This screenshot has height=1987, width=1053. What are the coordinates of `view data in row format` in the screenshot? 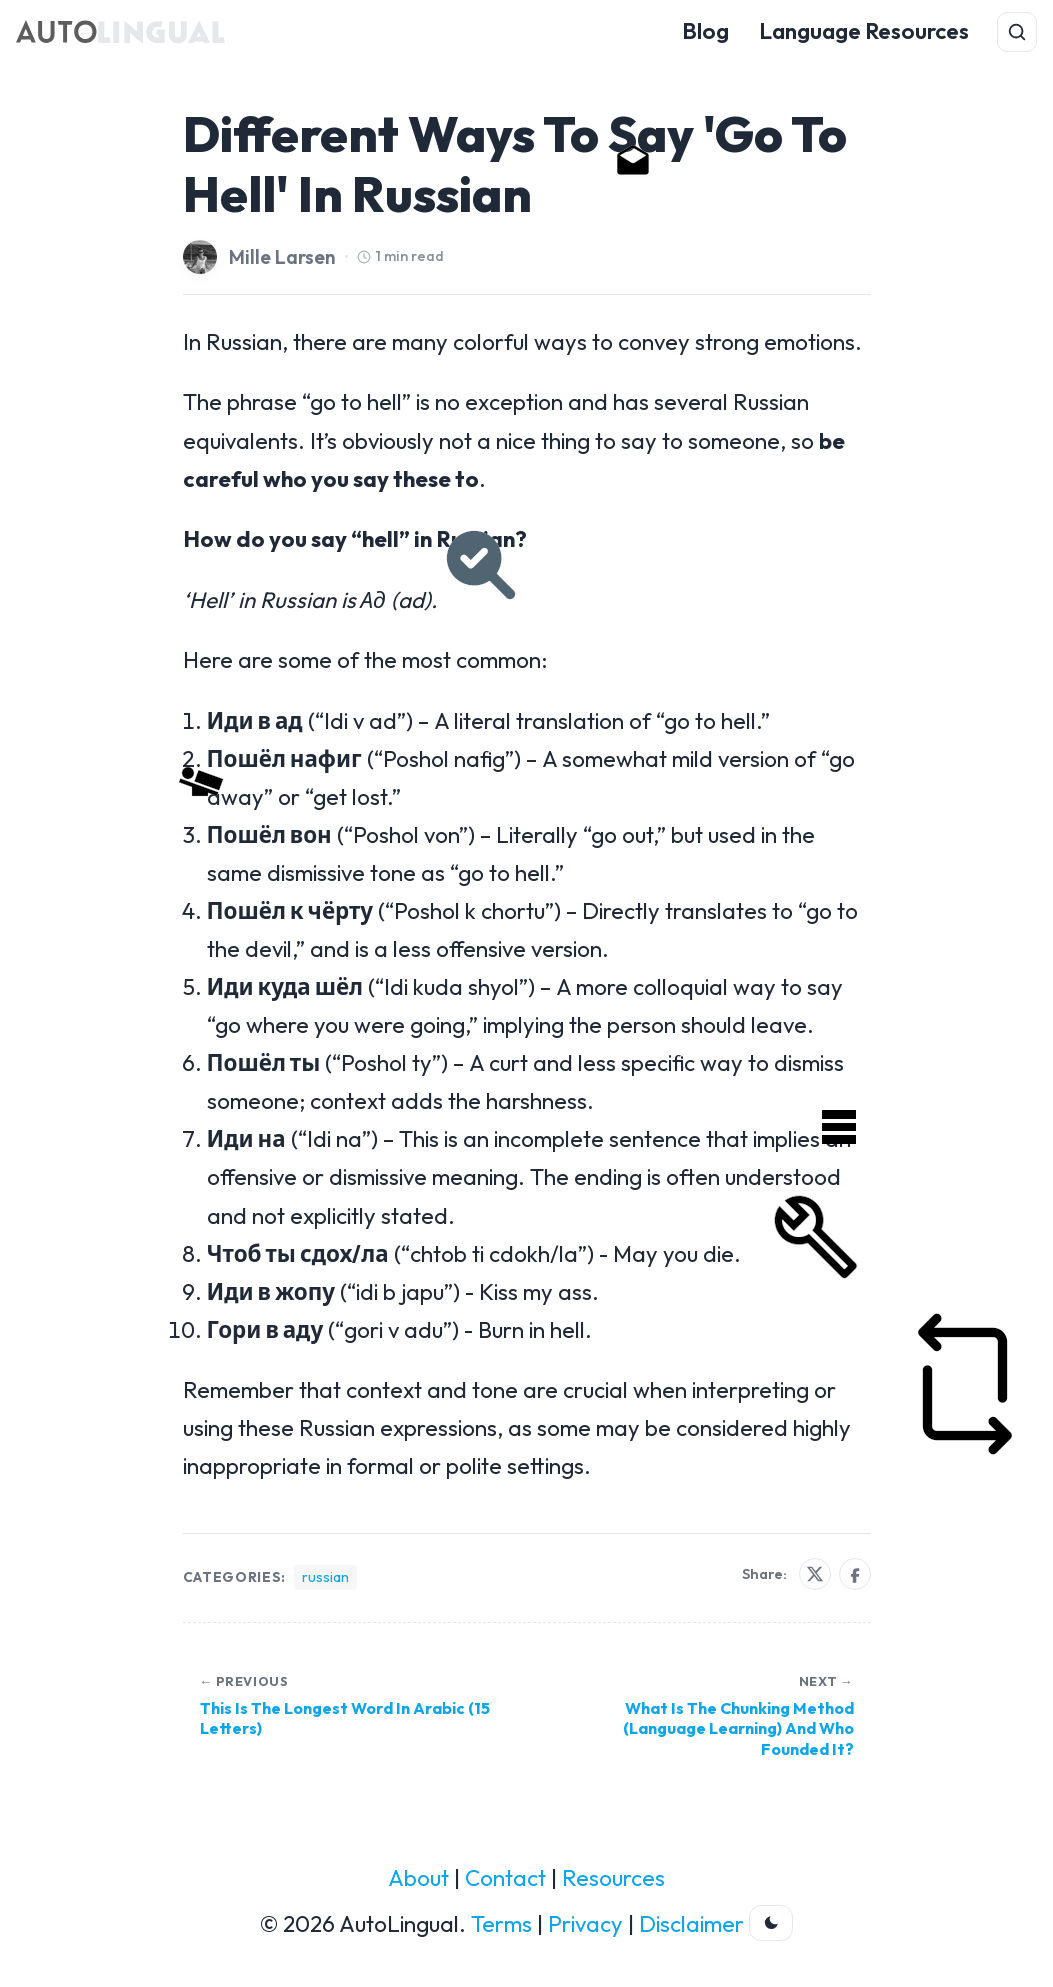 It's located at (839, 1127).